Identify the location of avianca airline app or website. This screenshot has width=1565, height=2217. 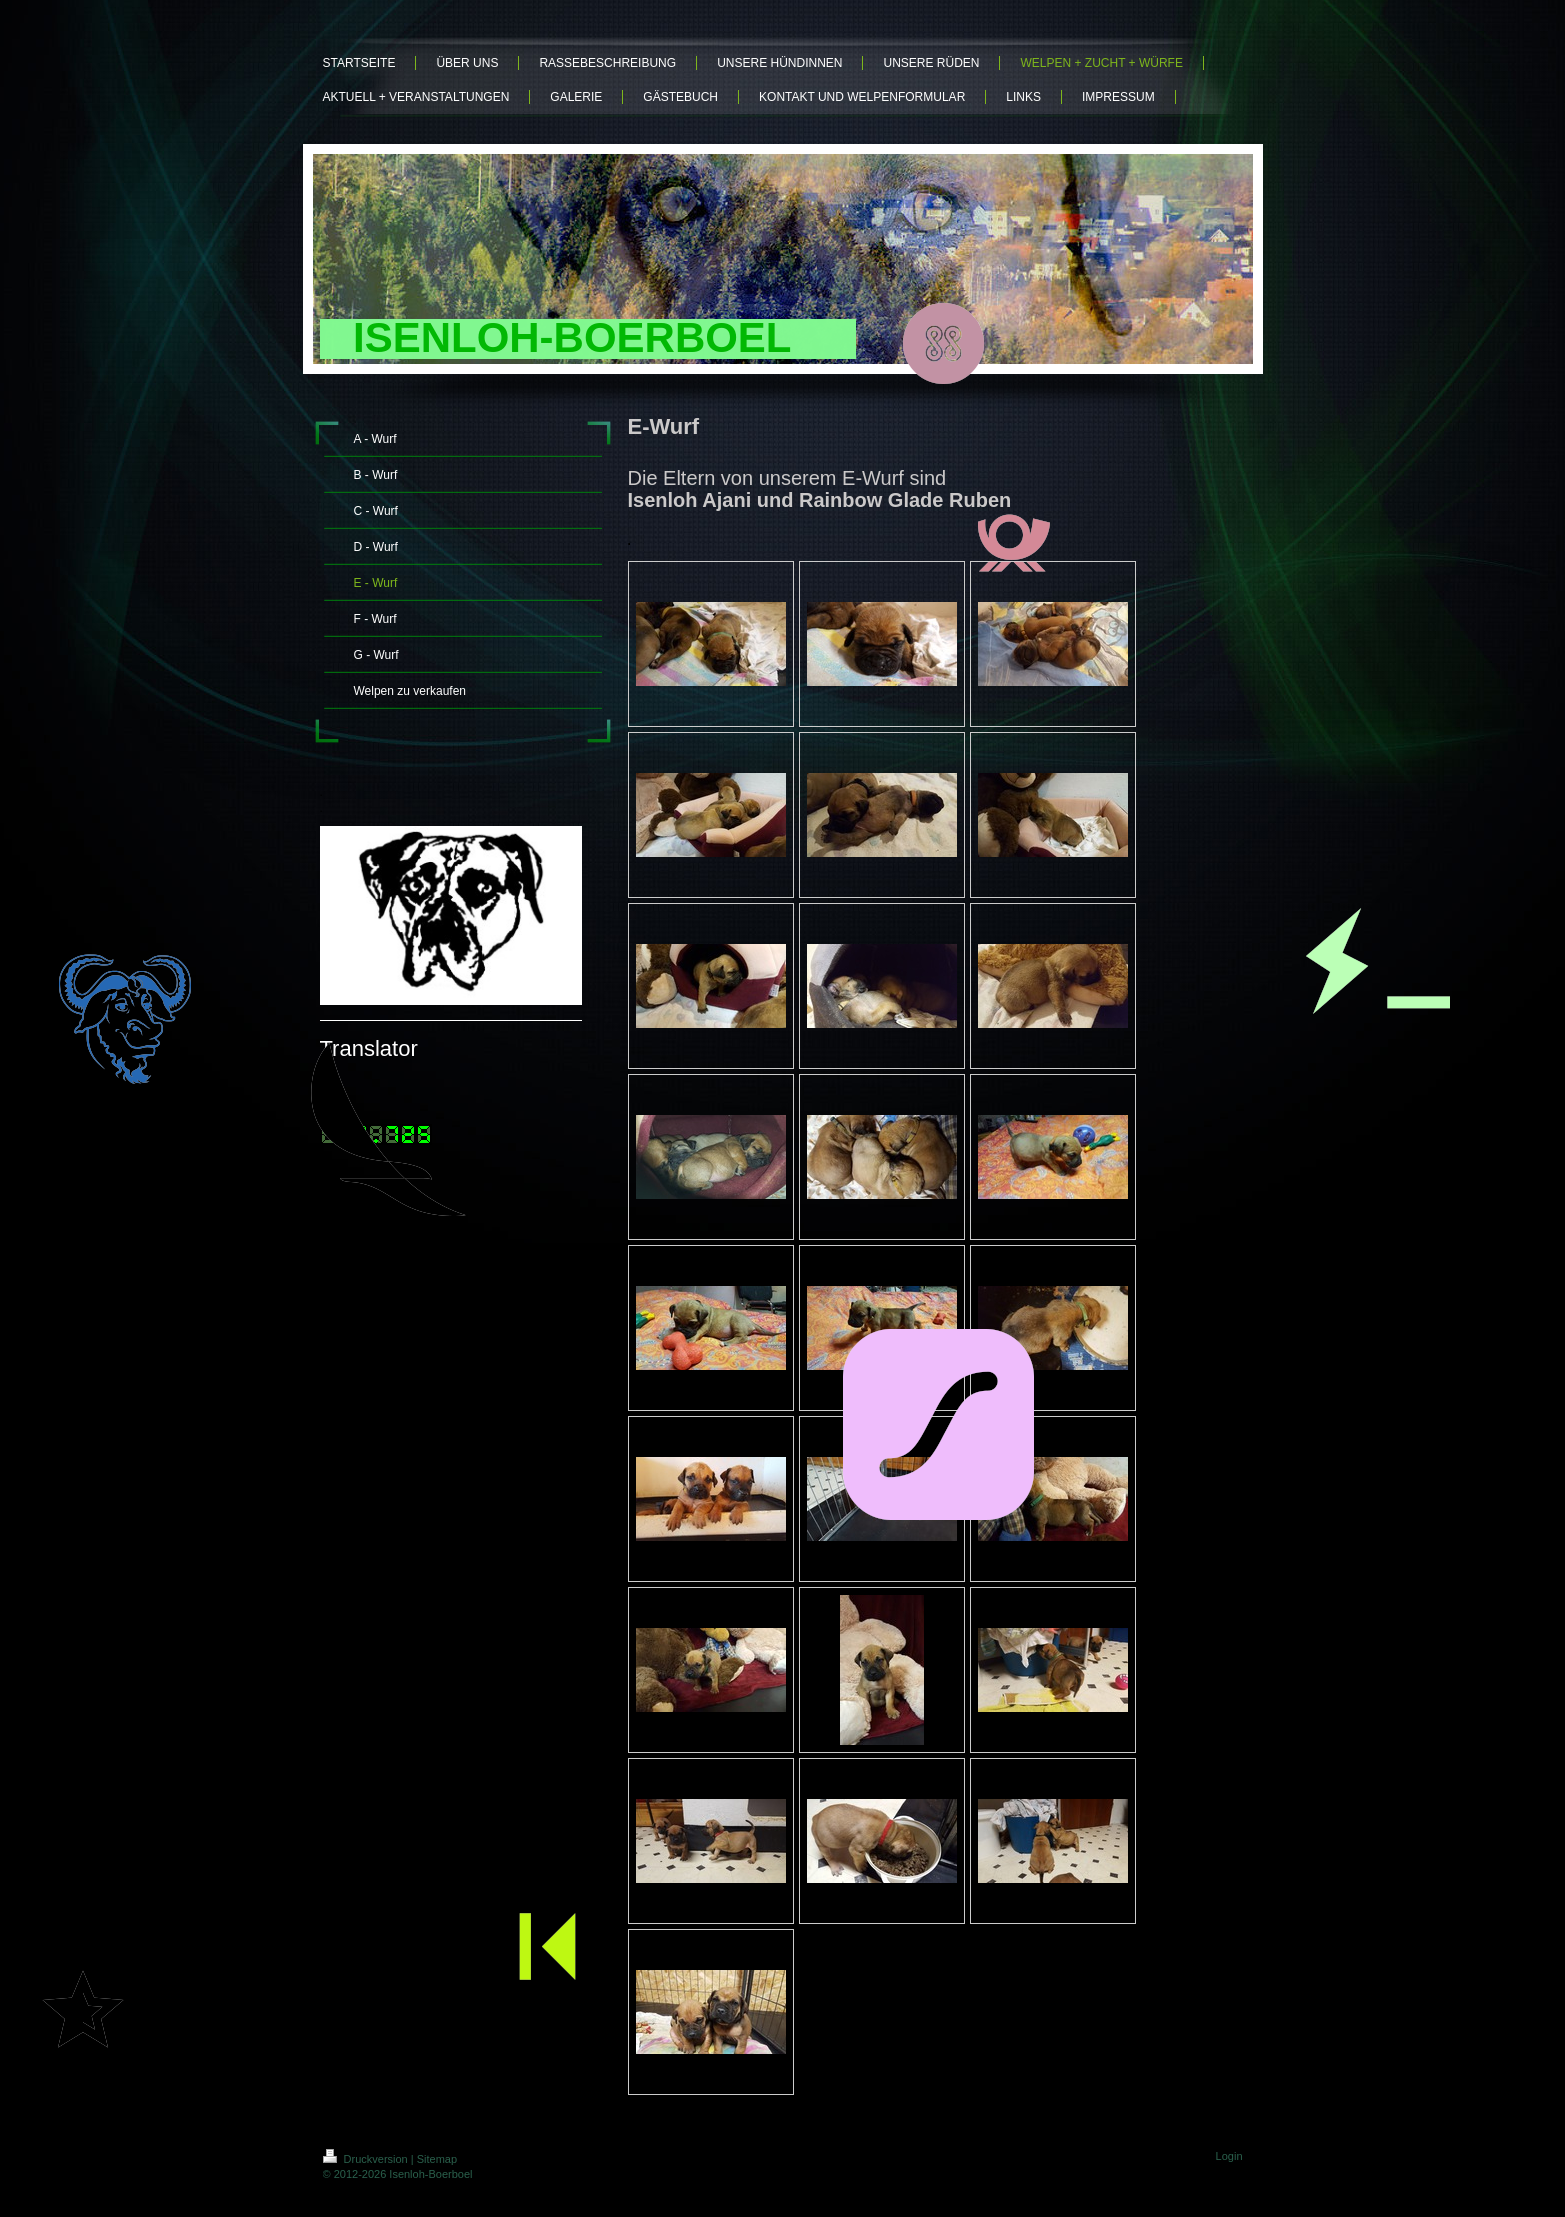
(388, 1129).